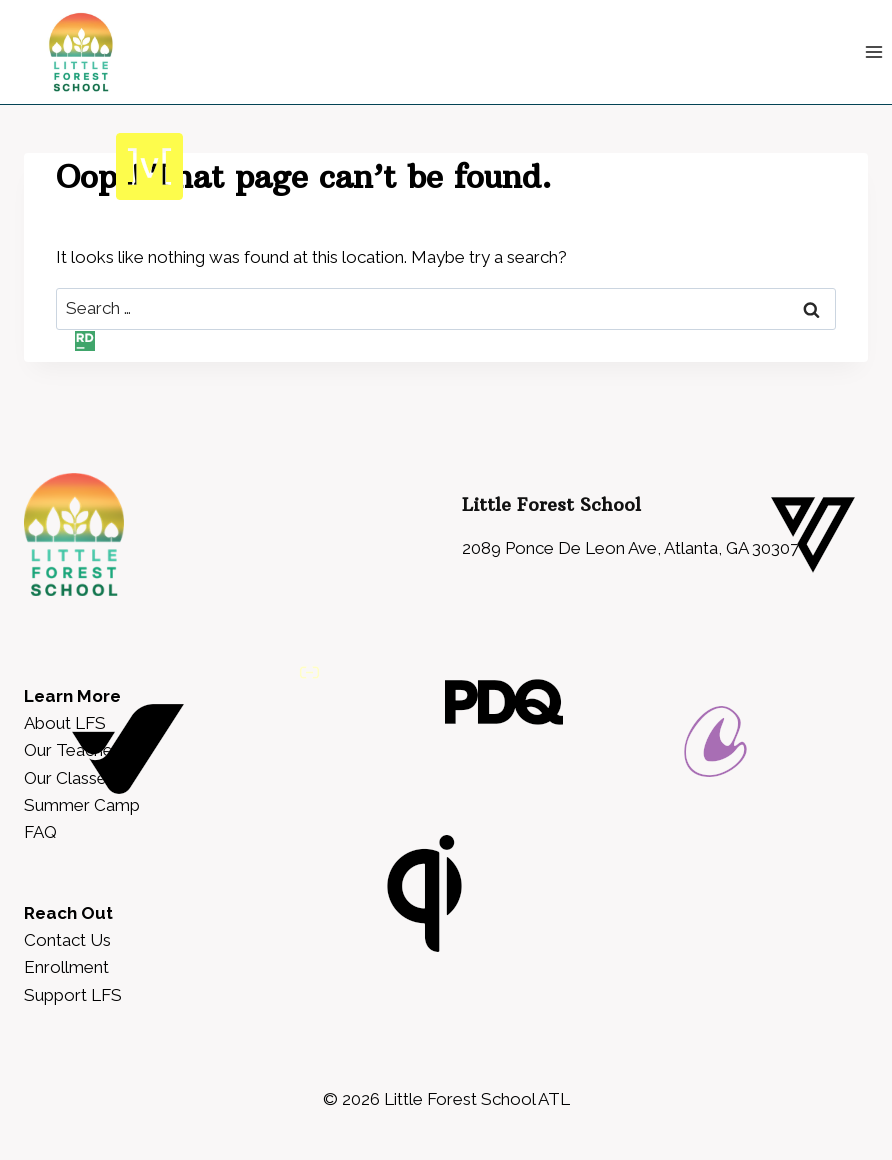 The image size is (892, 1160). Describe the element at coordinates (504, 702) in the screenshot. I see `PDQ software logo` at that location.